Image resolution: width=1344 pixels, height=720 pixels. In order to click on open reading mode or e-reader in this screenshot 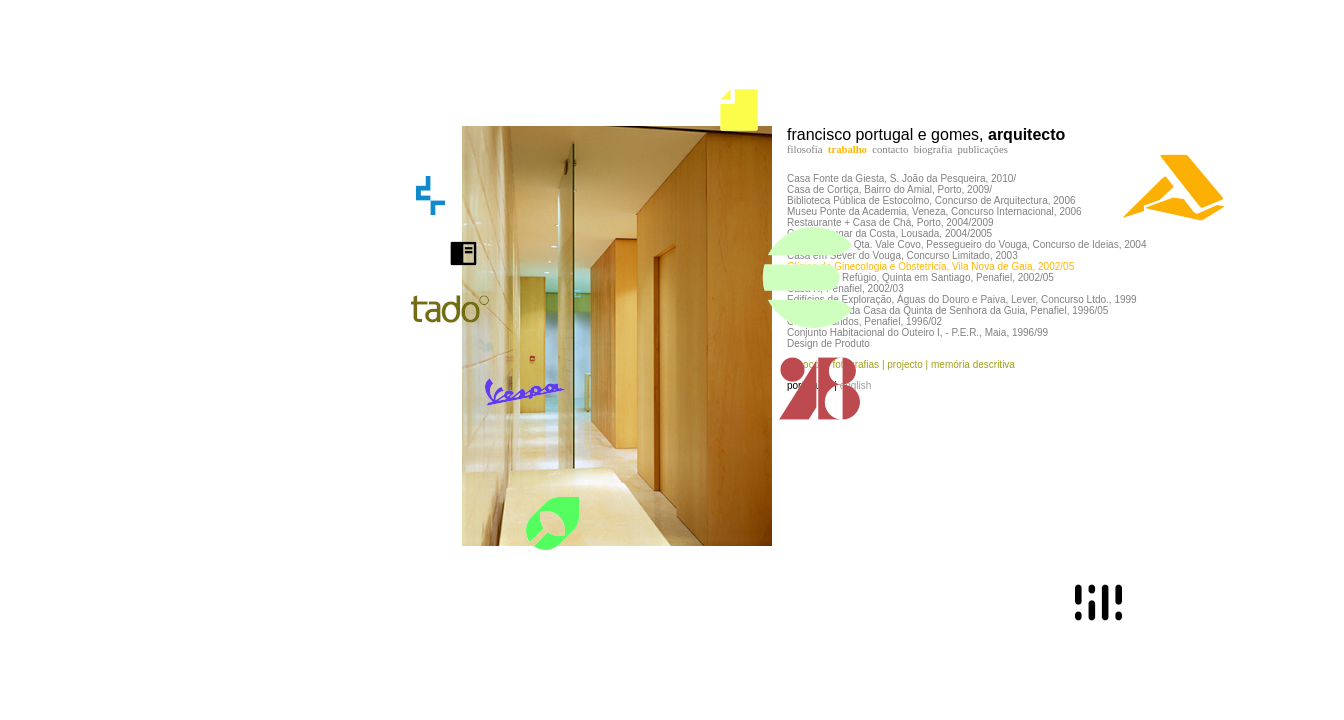, I will do `click(463, 253)`.